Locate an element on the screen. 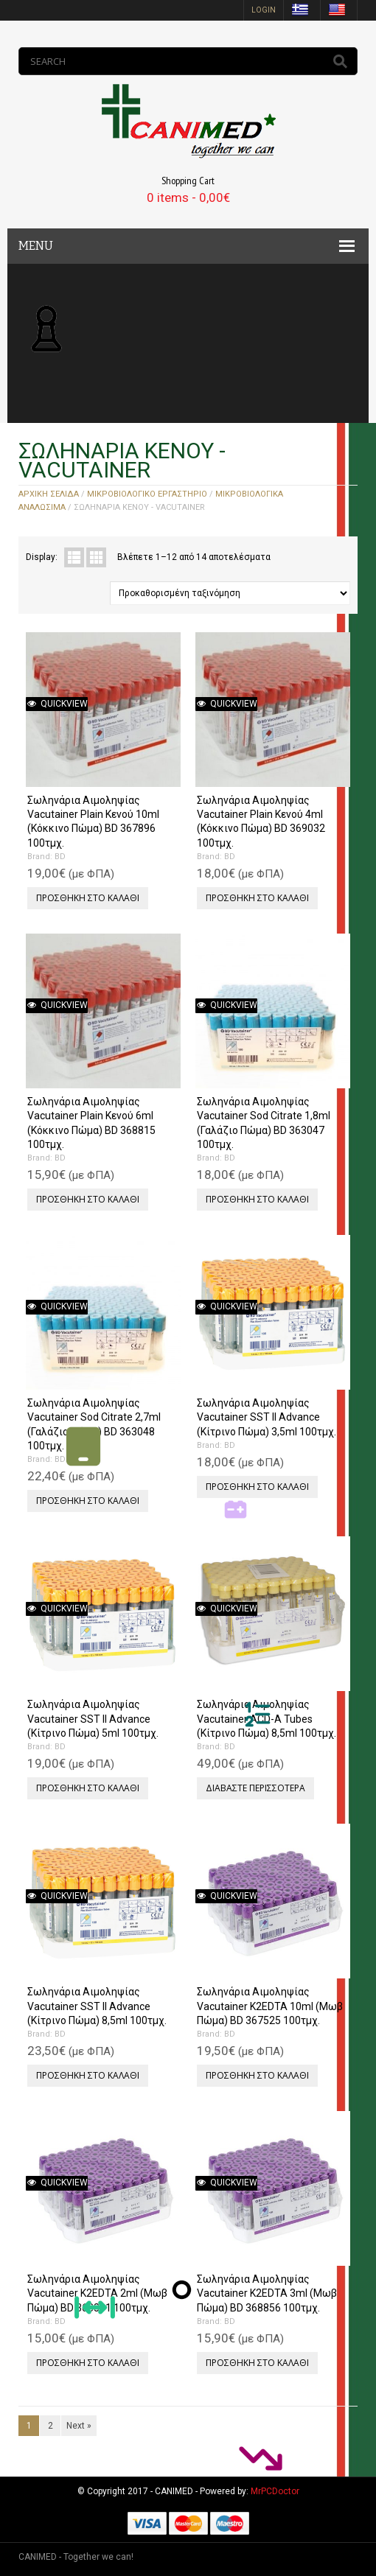 The height and width of the screenshot is (2576, 376). indicates a data point or marker on a graph is located at coordinates (181, 2289).